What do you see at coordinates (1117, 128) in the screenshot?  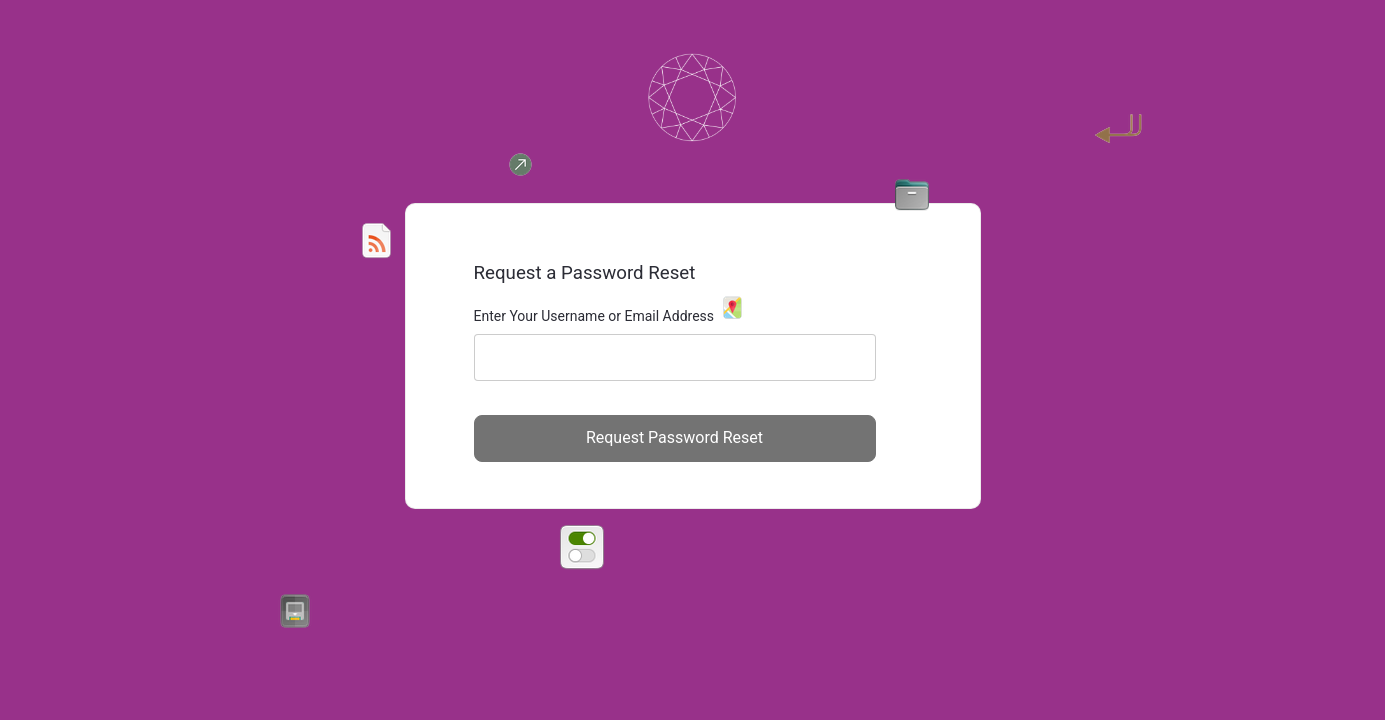 I see `reply to all recipients of an email` at bounding box center [1117, 128].